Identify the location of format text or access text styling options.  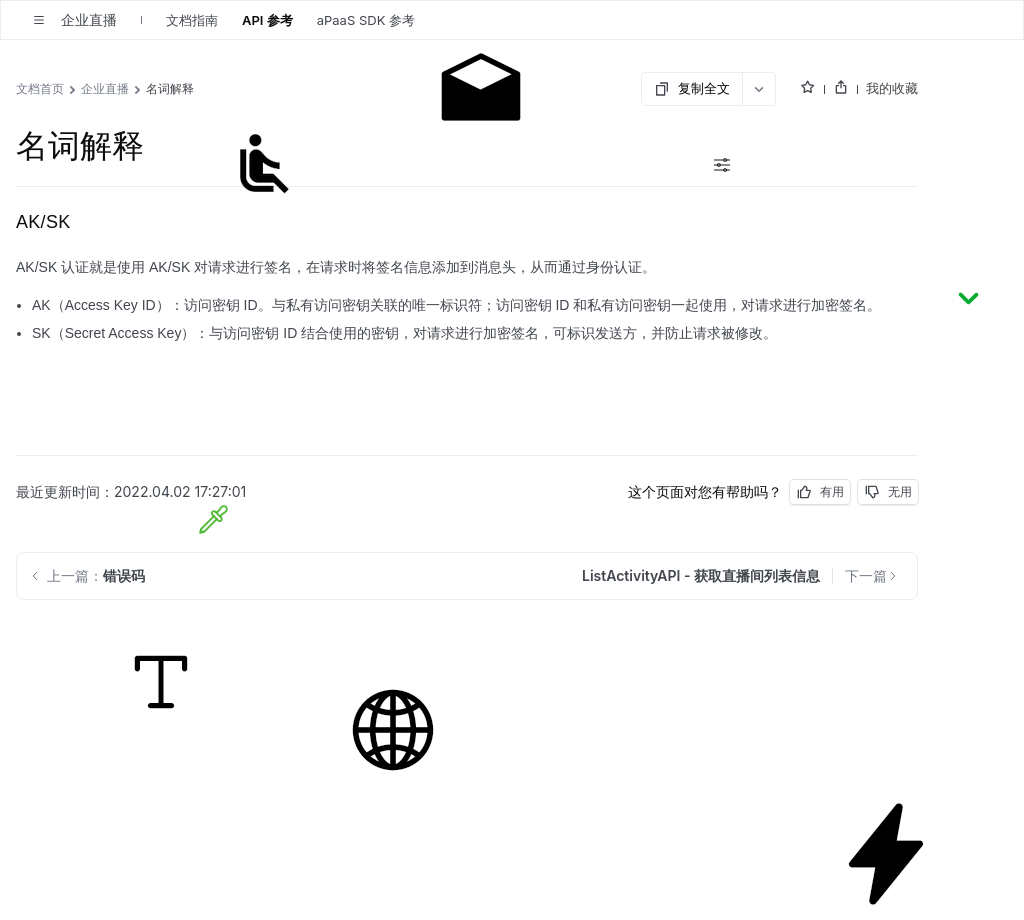
(161, 682).